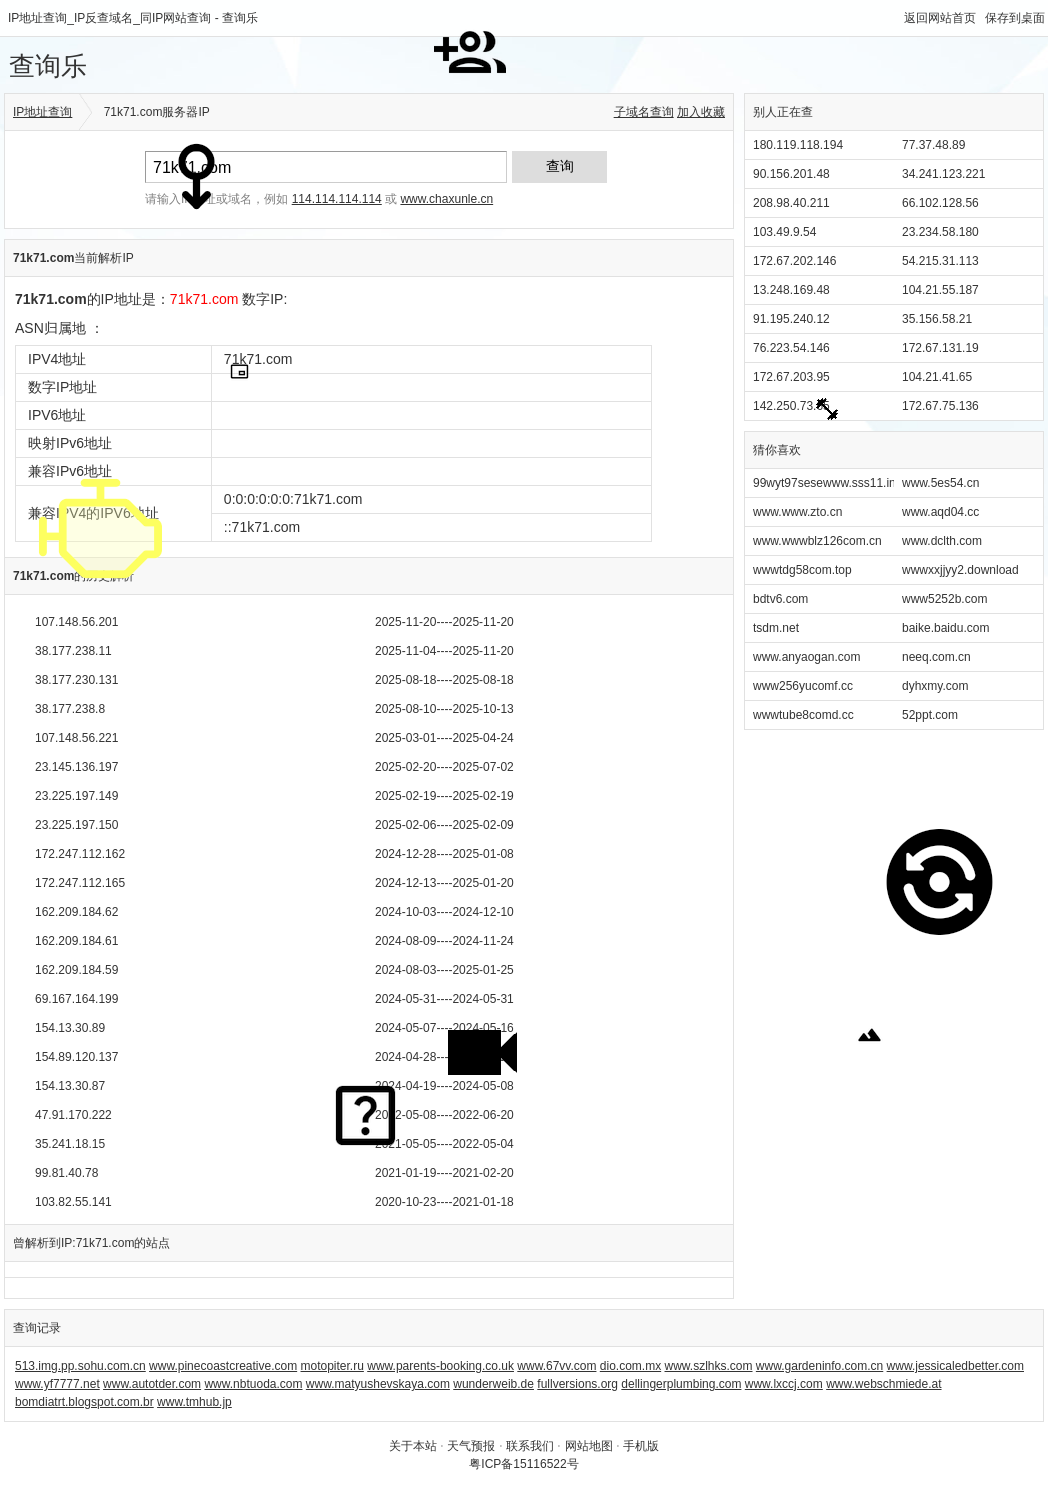 The image size is (1048, 1488). Describe the element at coordinates (827, 409) in the screenshot. I see `access fitness or workout features` at that location.